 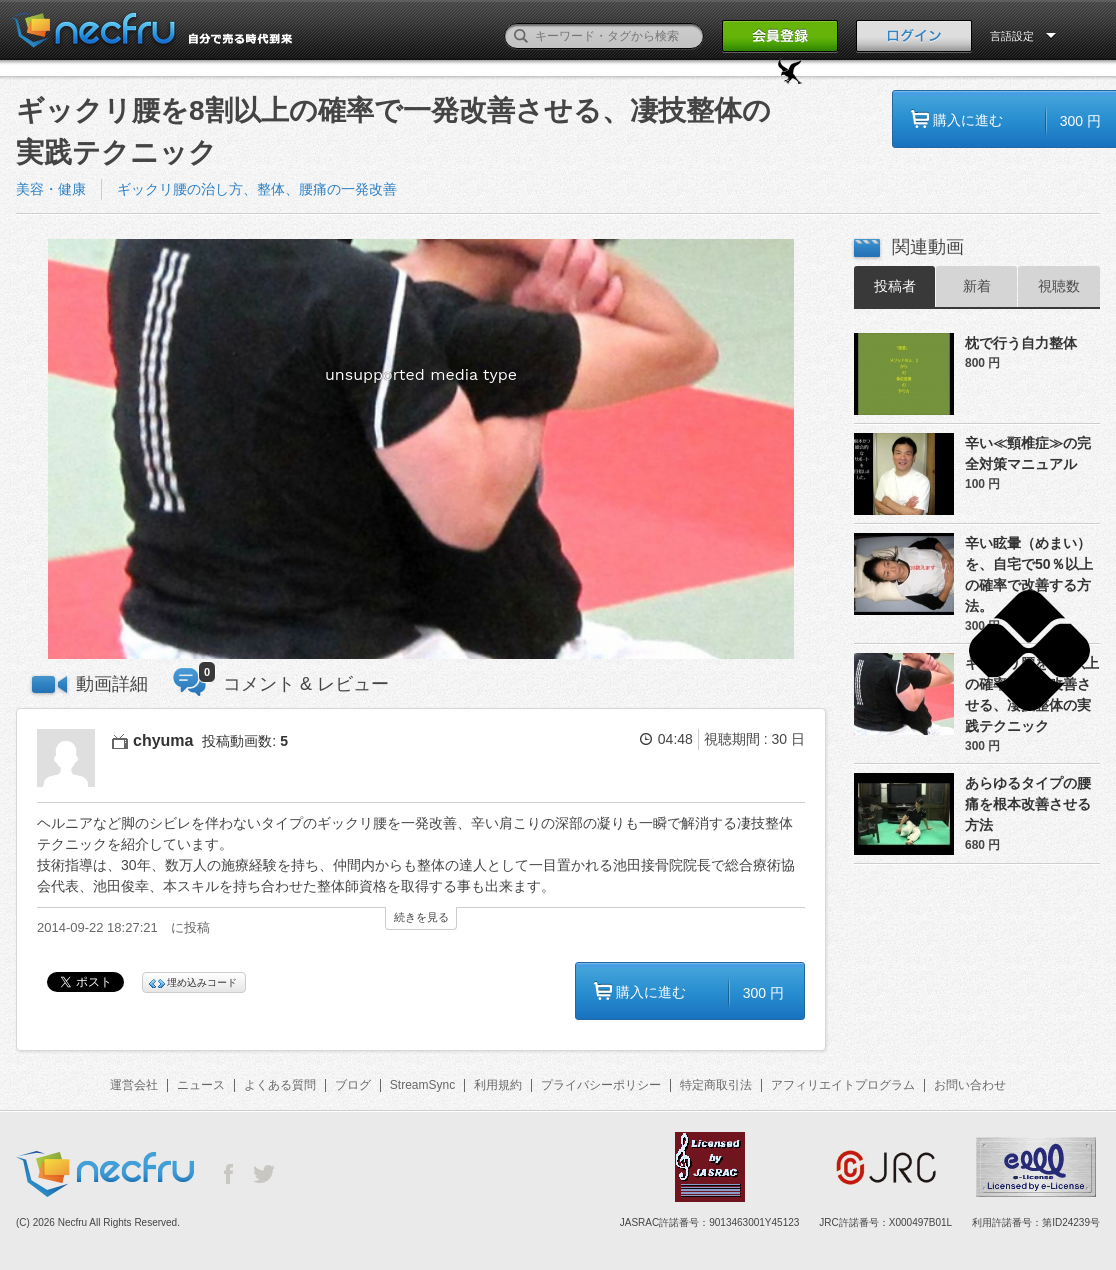 What do you see at coordinates (1029, 650) in the screenshot?
I see `pix instant payment system logo` at bounding box center [1029, 650].